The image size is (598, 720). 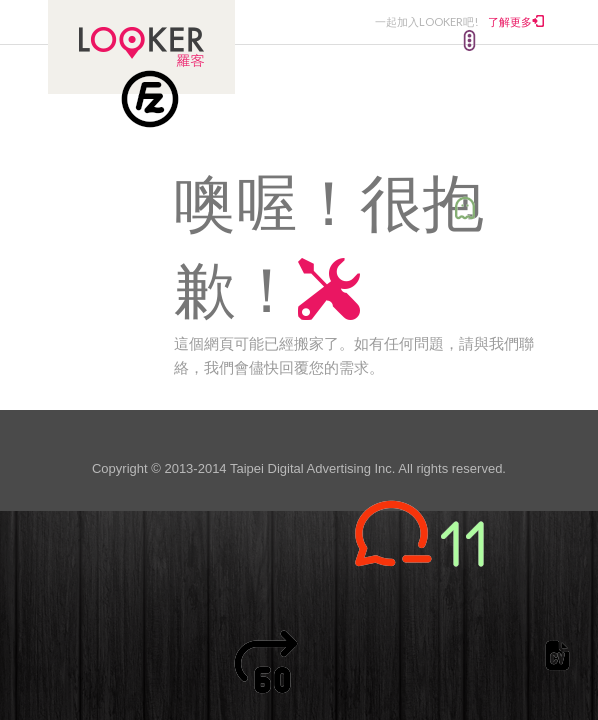 What do you see at coordinates (267, 663) in the screenshot?
I see `skip forward 60 seconds` at bounding box center [267, 663].